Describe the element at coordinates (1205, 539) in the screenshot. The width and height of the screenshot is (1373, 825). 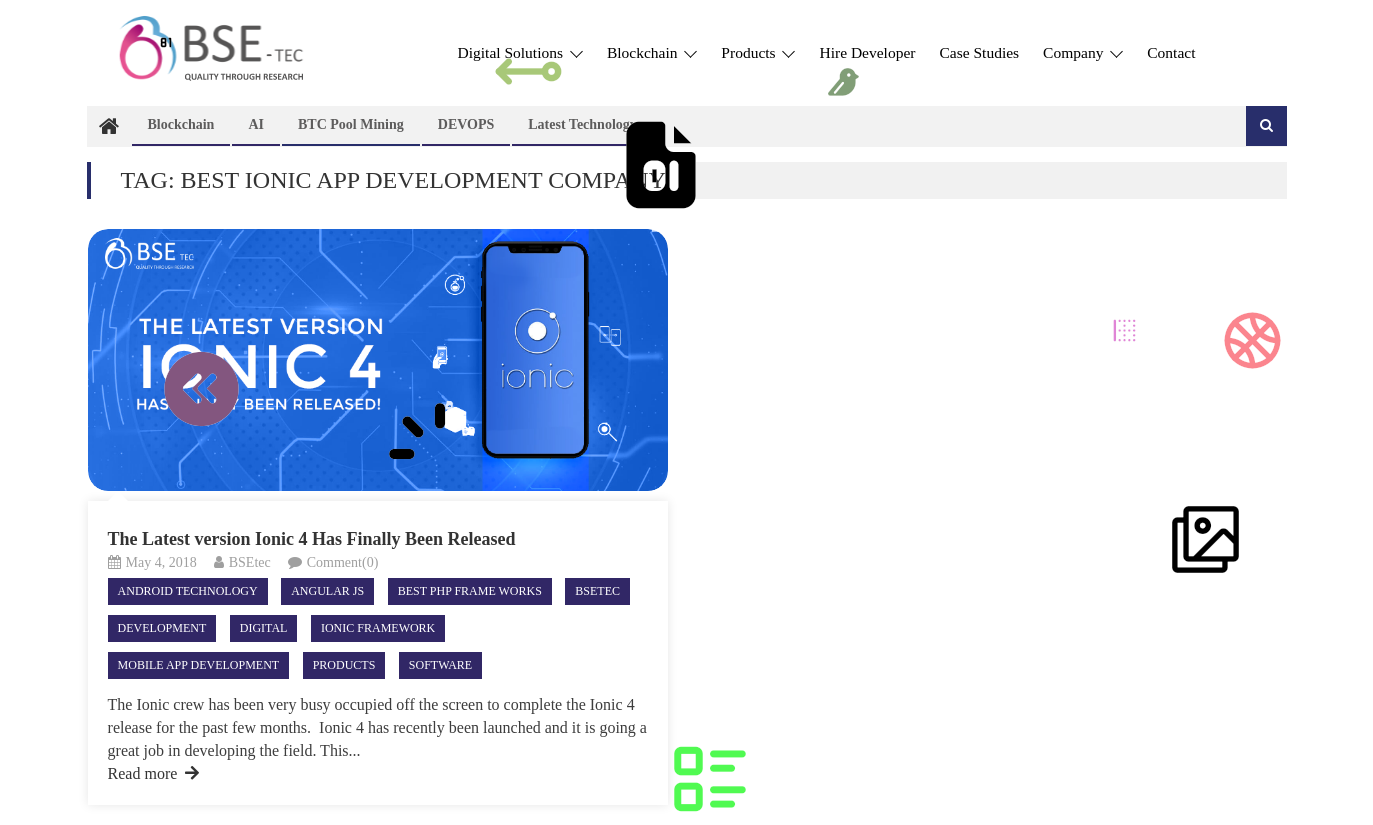
I see `view photo gallery` at that location.